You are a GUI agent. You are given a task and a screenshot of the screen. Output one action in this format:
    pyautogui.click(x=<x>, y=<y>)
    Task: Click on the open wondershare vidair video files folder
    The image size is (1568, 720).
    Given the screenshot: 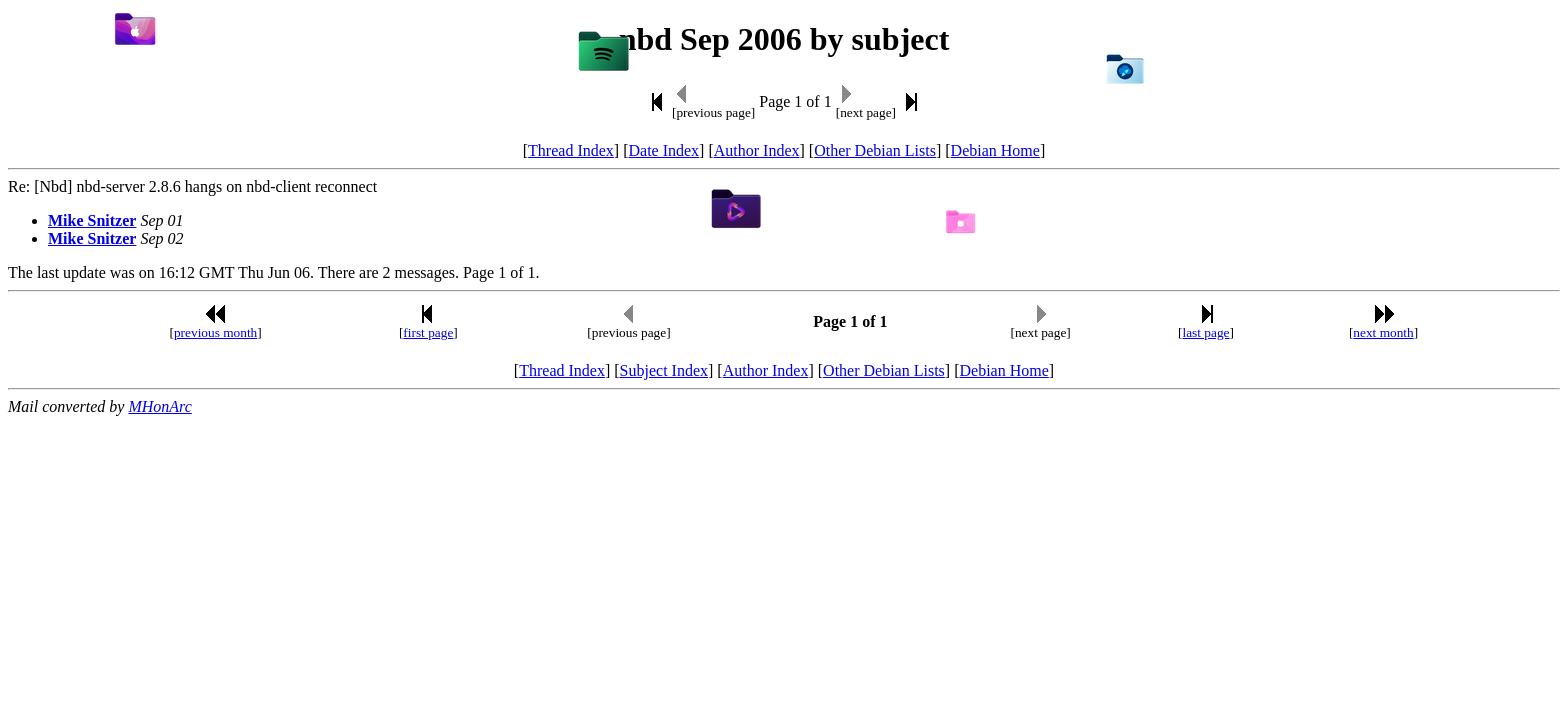 What is the action you would take?
    pyautogui.click(x=736, y=210)
    